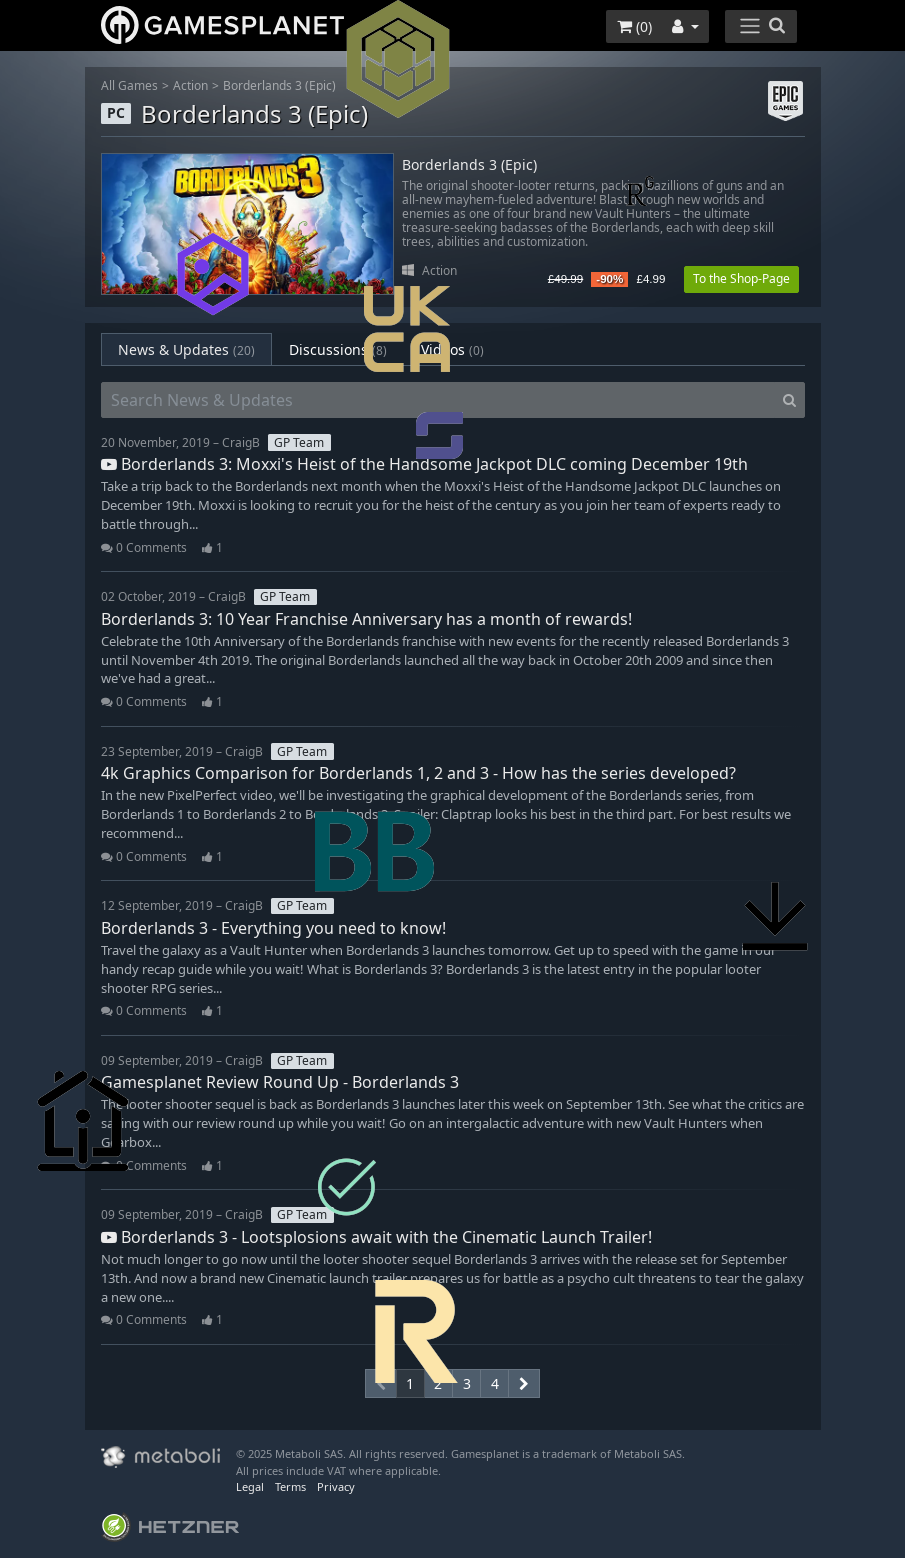 The image size is (905, 1558). Describe the element at coordinates (416, 1331) in the screenshot. I see `open the Revolut banking app` at that location.